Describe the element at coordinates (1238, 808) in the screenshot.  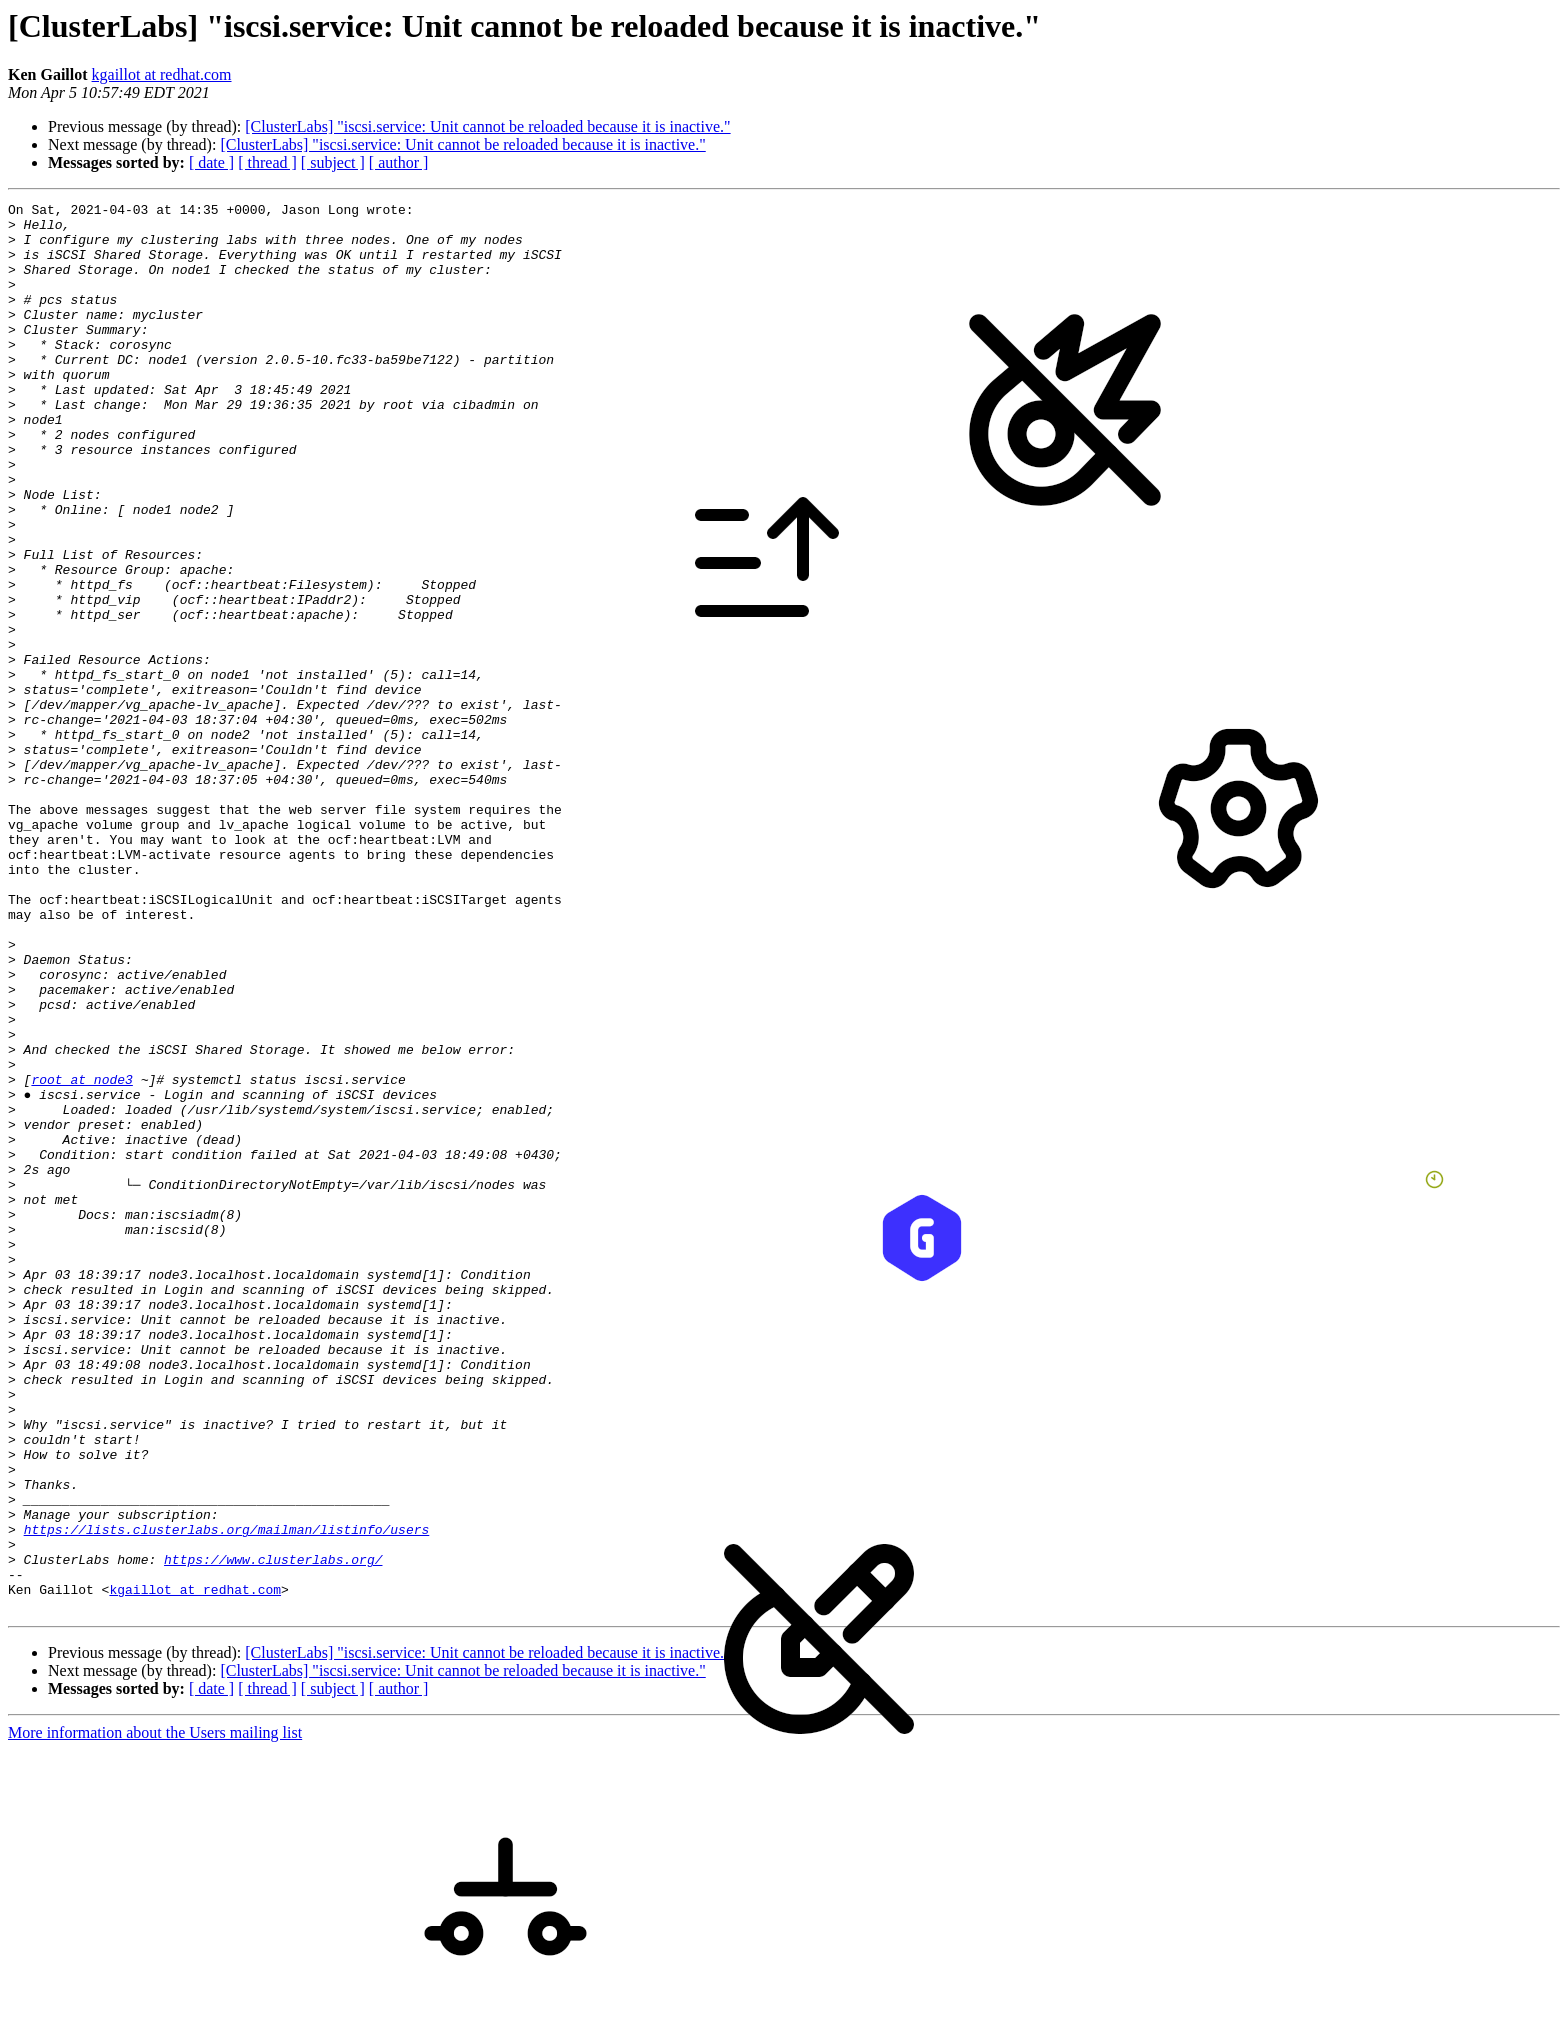
I see `access app settings` at that location.